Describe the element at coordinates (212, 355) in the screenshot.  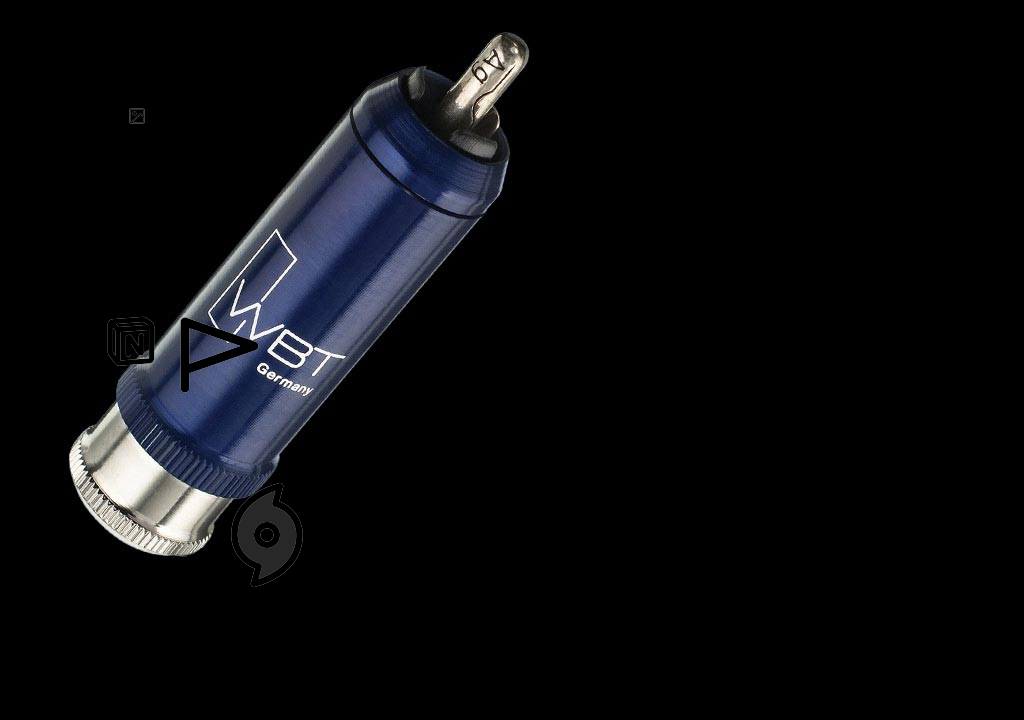
I see `flag or mark an important item` at that location.